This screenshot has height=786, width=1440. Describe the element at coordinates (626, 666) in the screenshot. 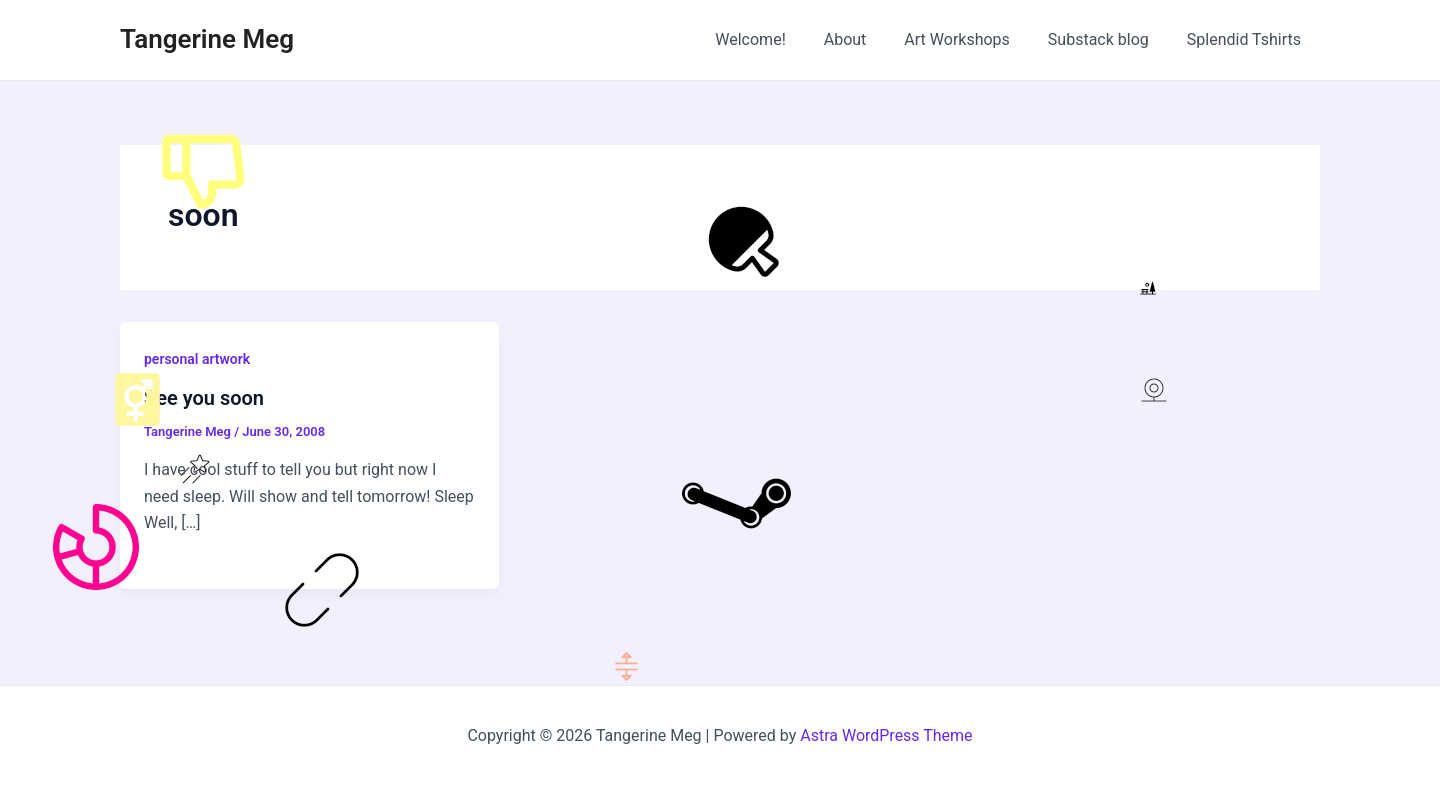

I see `split view vertically` at that location.